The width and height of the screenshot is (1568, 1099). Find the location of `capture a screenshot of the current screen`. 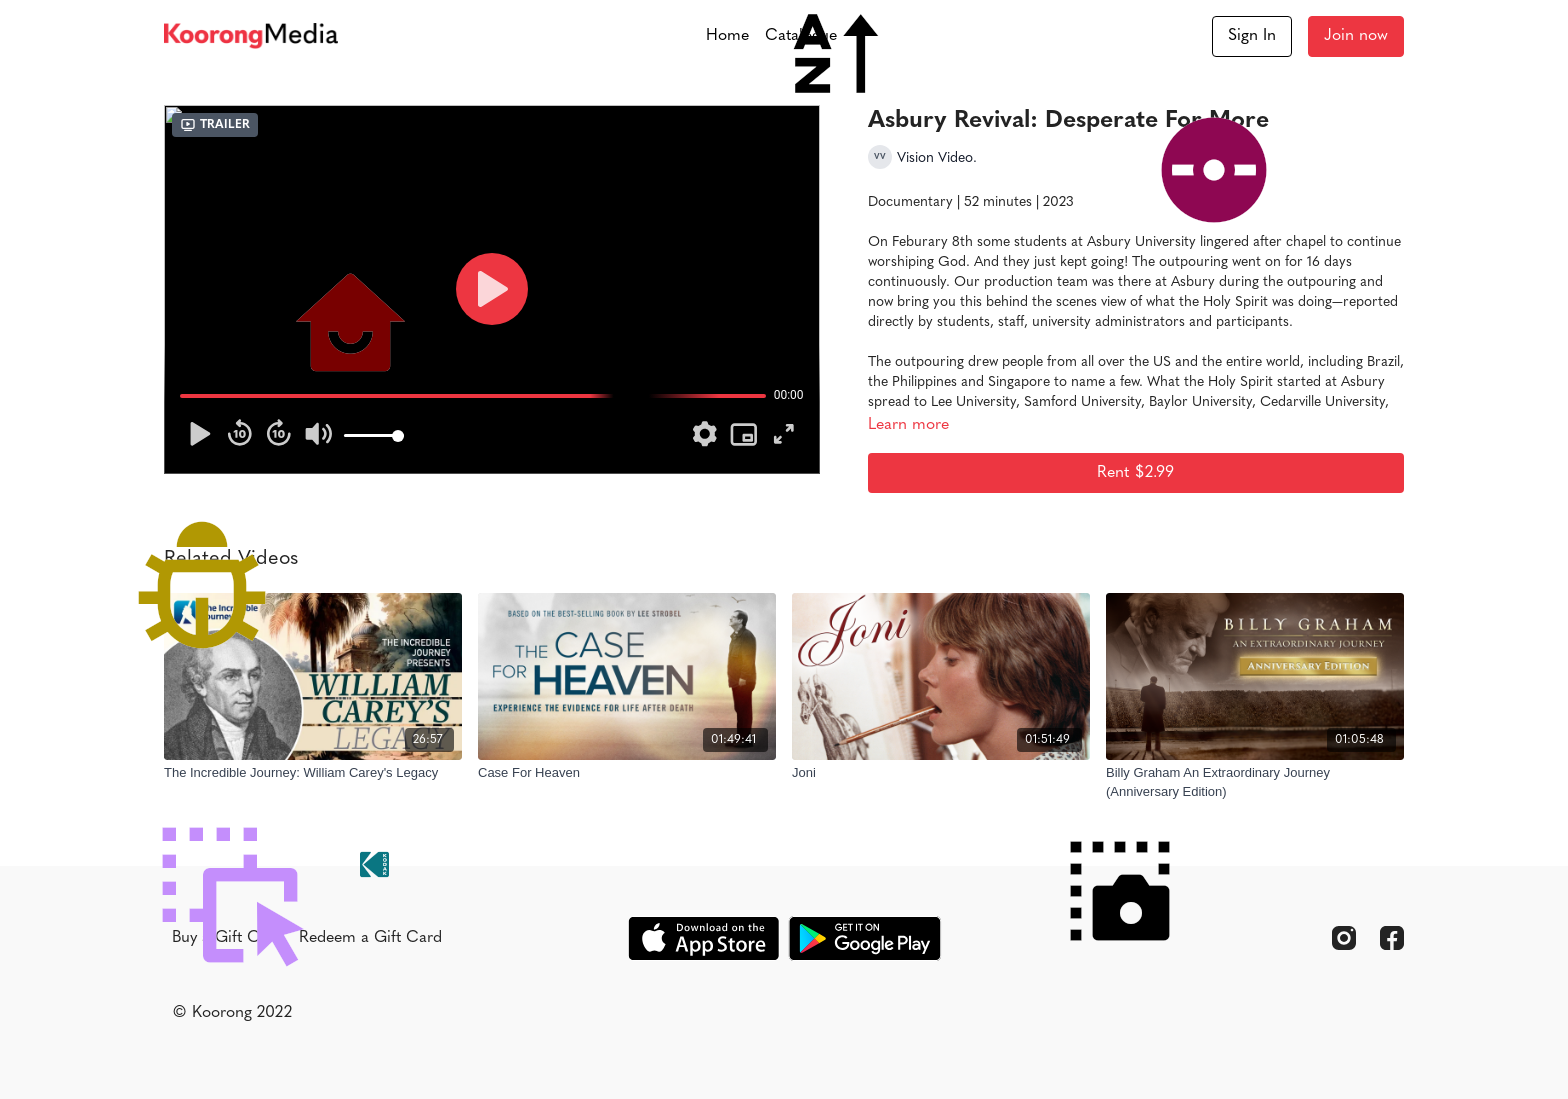

capture a screenshot of the current screen is located at coordinates (1120, 891).